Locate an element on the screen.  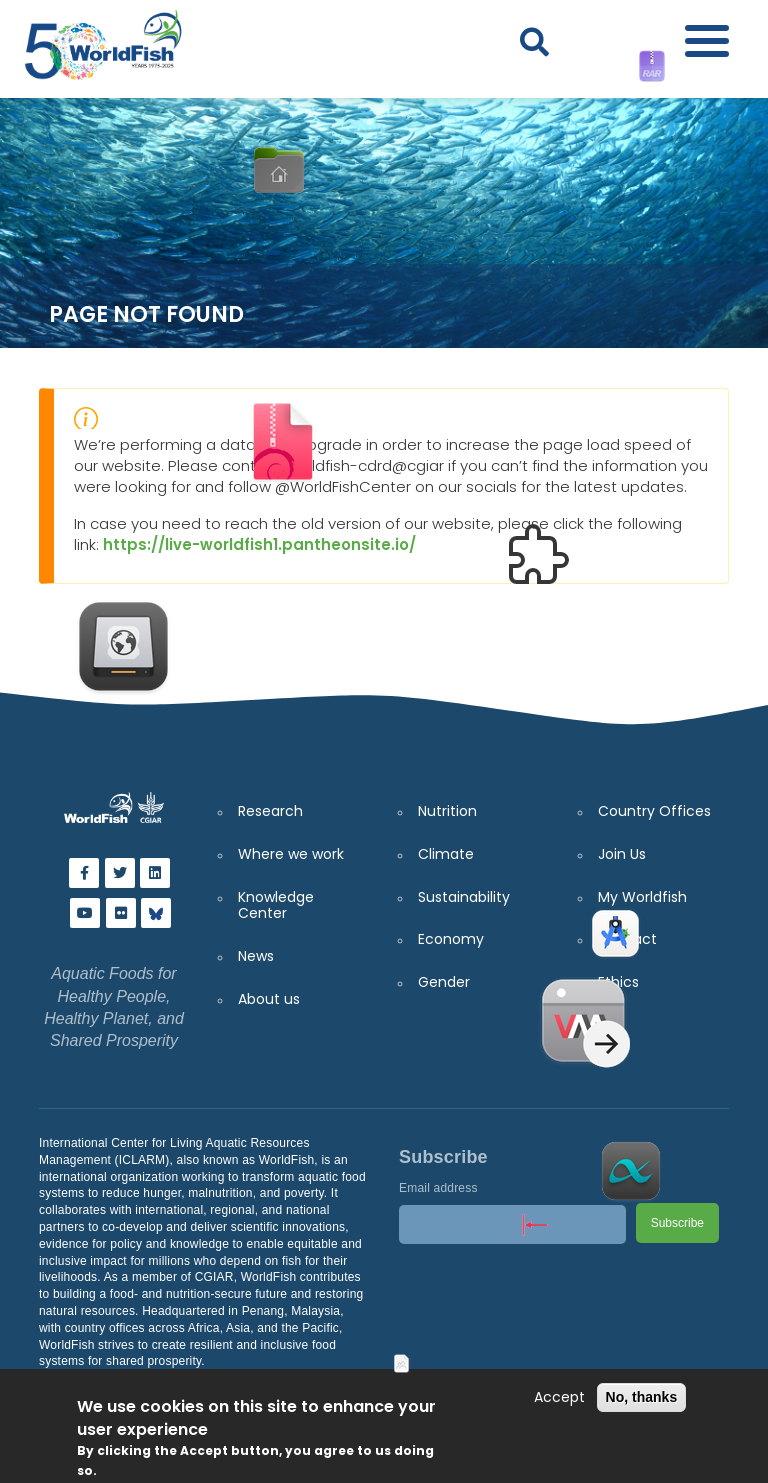
configure virtual machine migration settings is located at coordinates (584, 1022).